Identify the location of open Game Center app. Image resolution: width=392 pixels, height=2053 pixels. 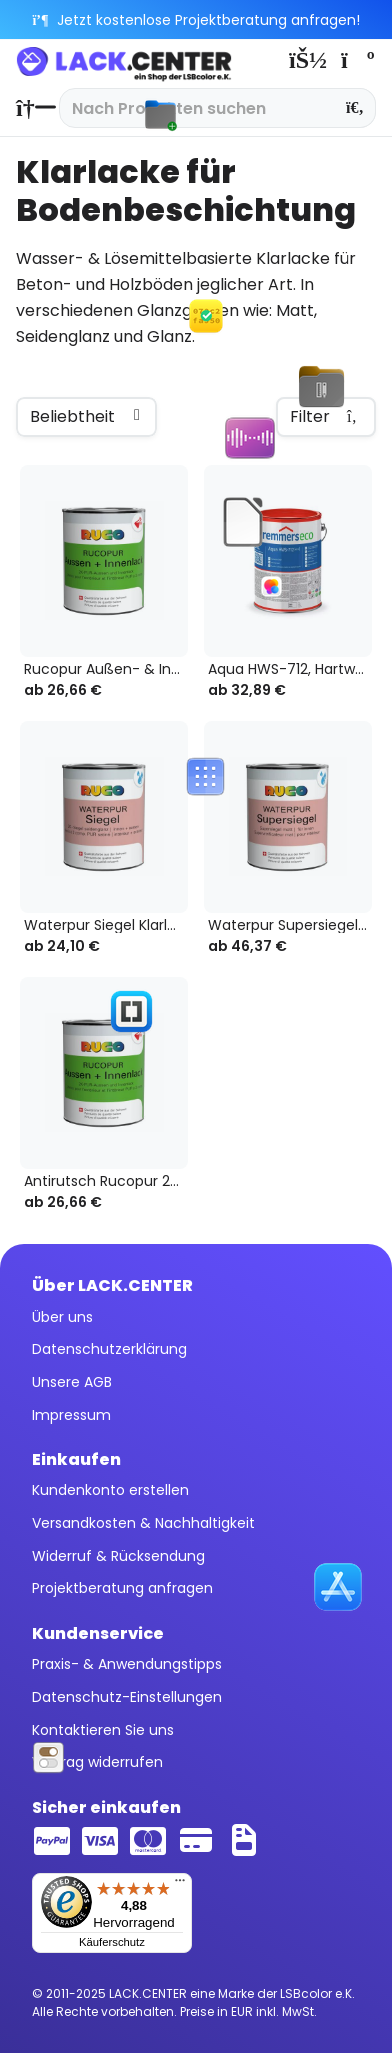
(271, 586).